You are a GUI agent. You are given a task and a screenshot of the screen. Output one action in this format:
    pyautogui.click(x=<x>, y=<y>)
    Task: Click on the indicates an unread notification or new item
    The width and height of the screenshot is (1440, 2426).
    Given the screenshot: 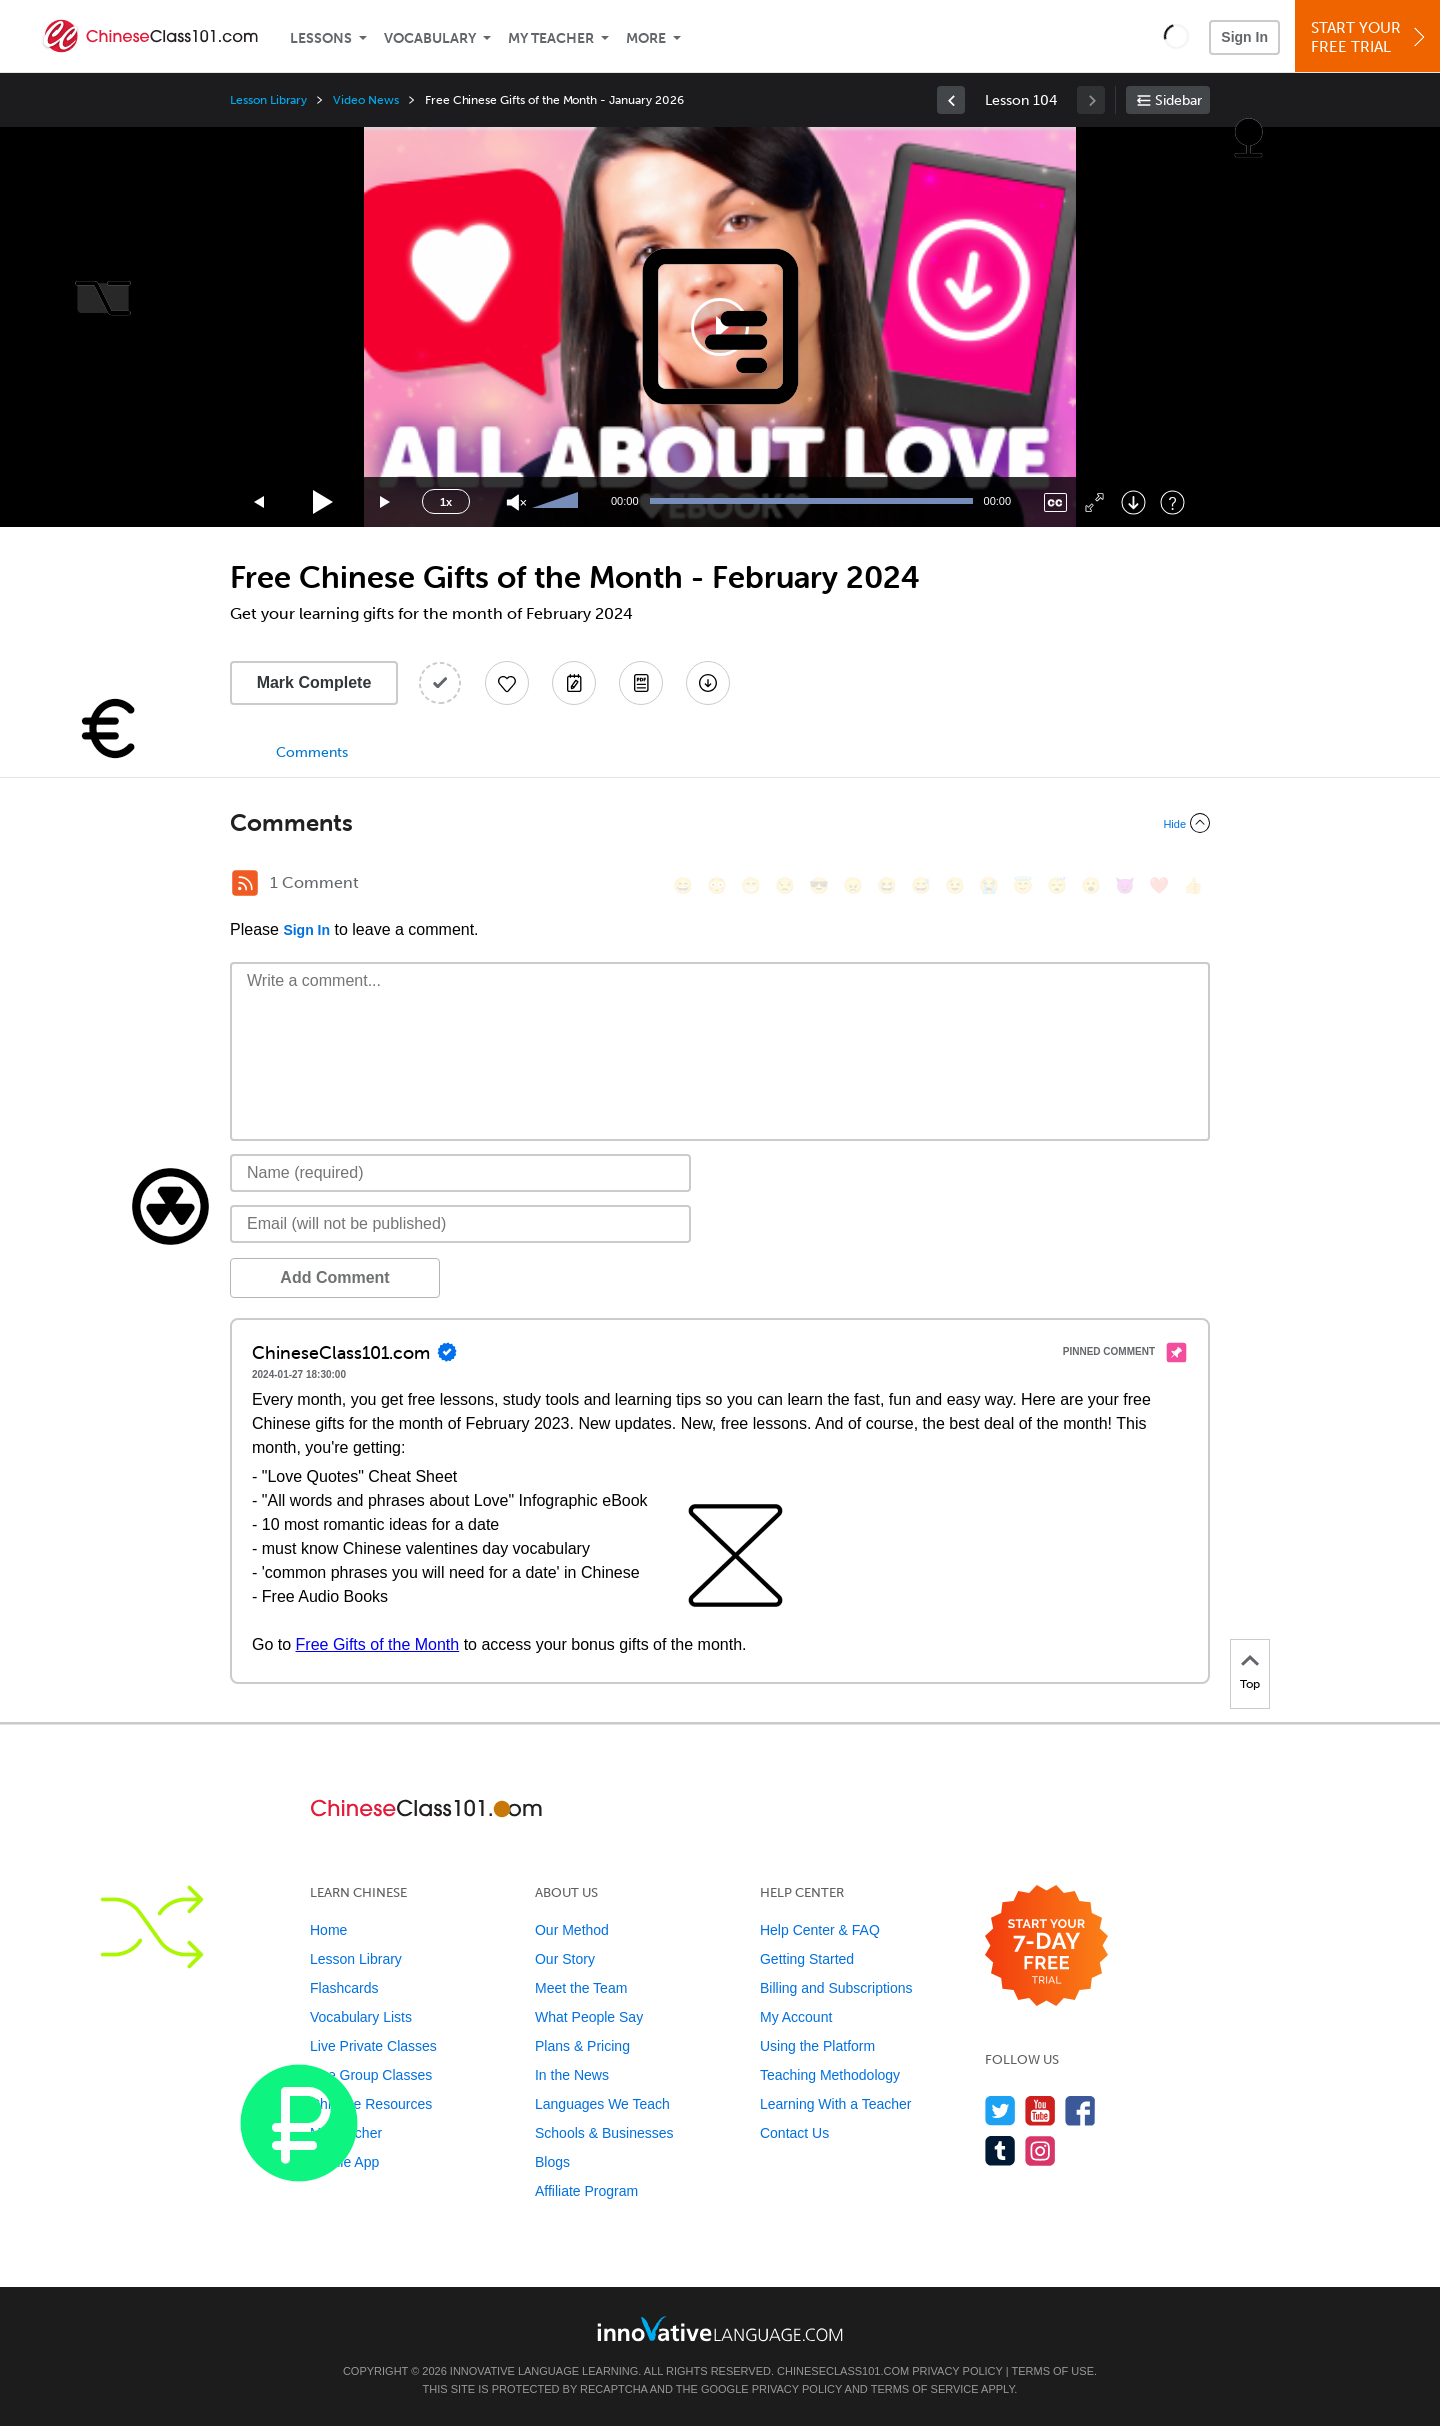 What is the action you would take?
    pyautogui.click(x=502, y=1809)
    